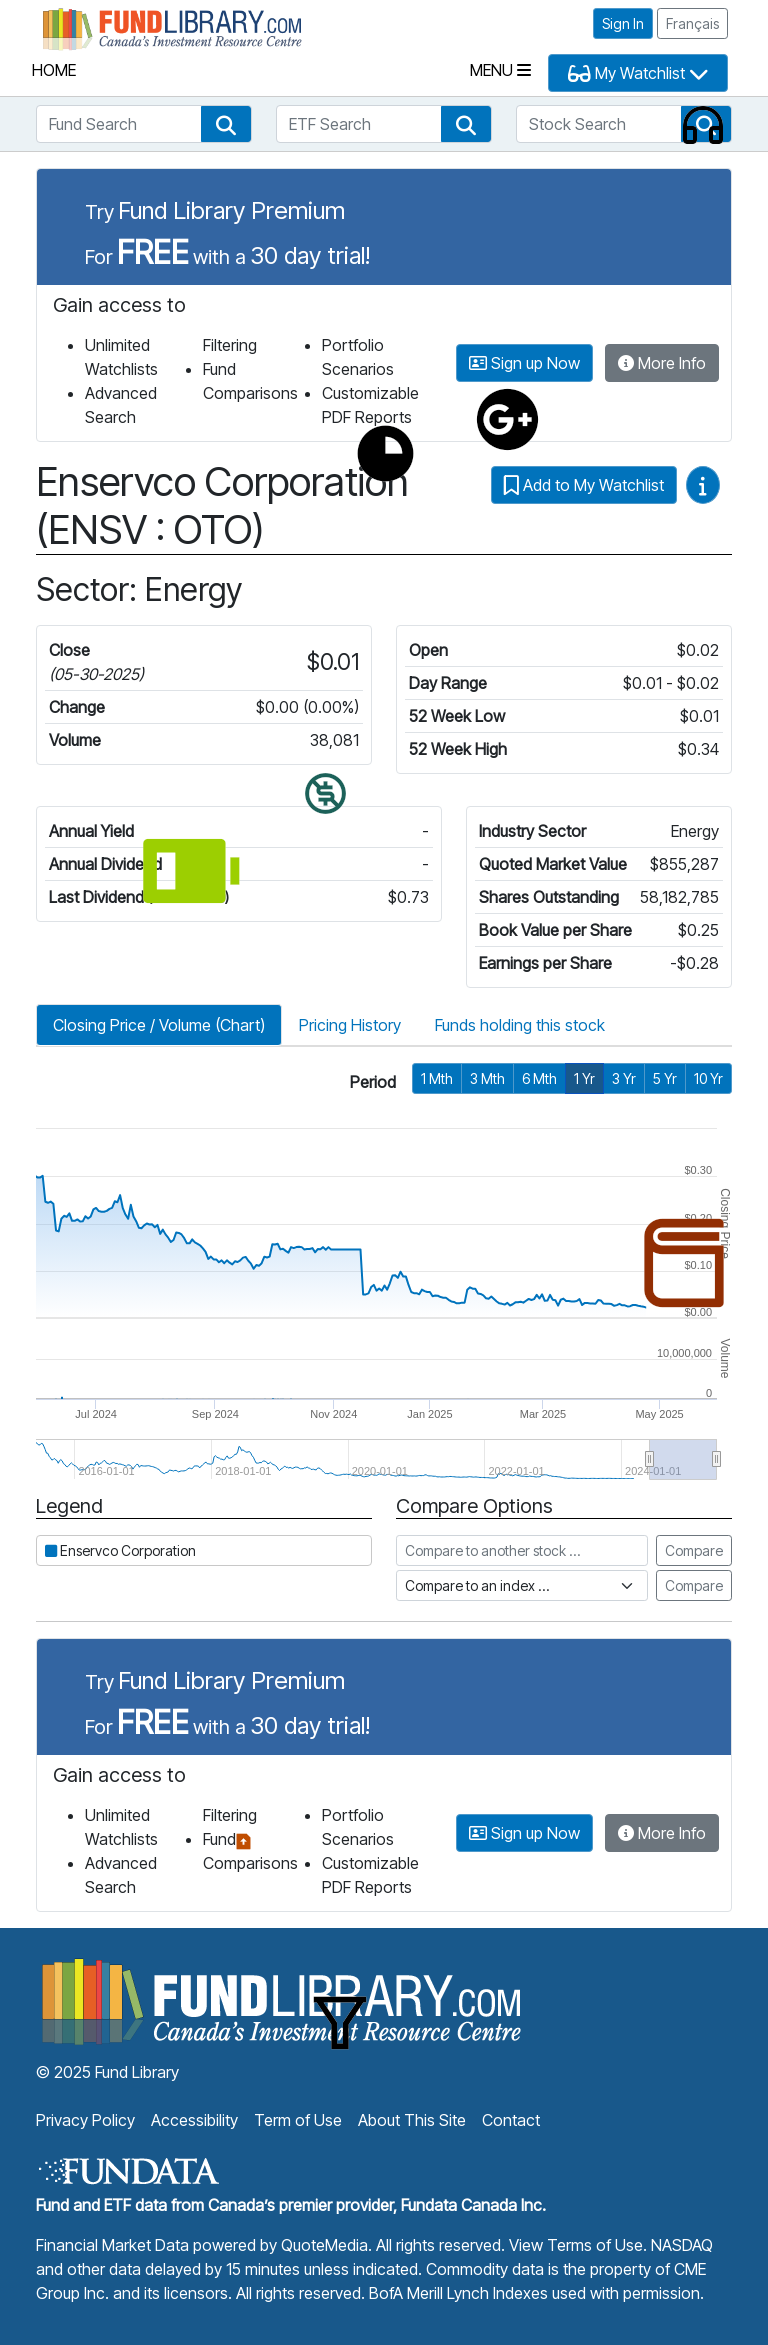 This screenshot has width=768, height=2345. I want to click on indicates low battery status, so click(189, 871).